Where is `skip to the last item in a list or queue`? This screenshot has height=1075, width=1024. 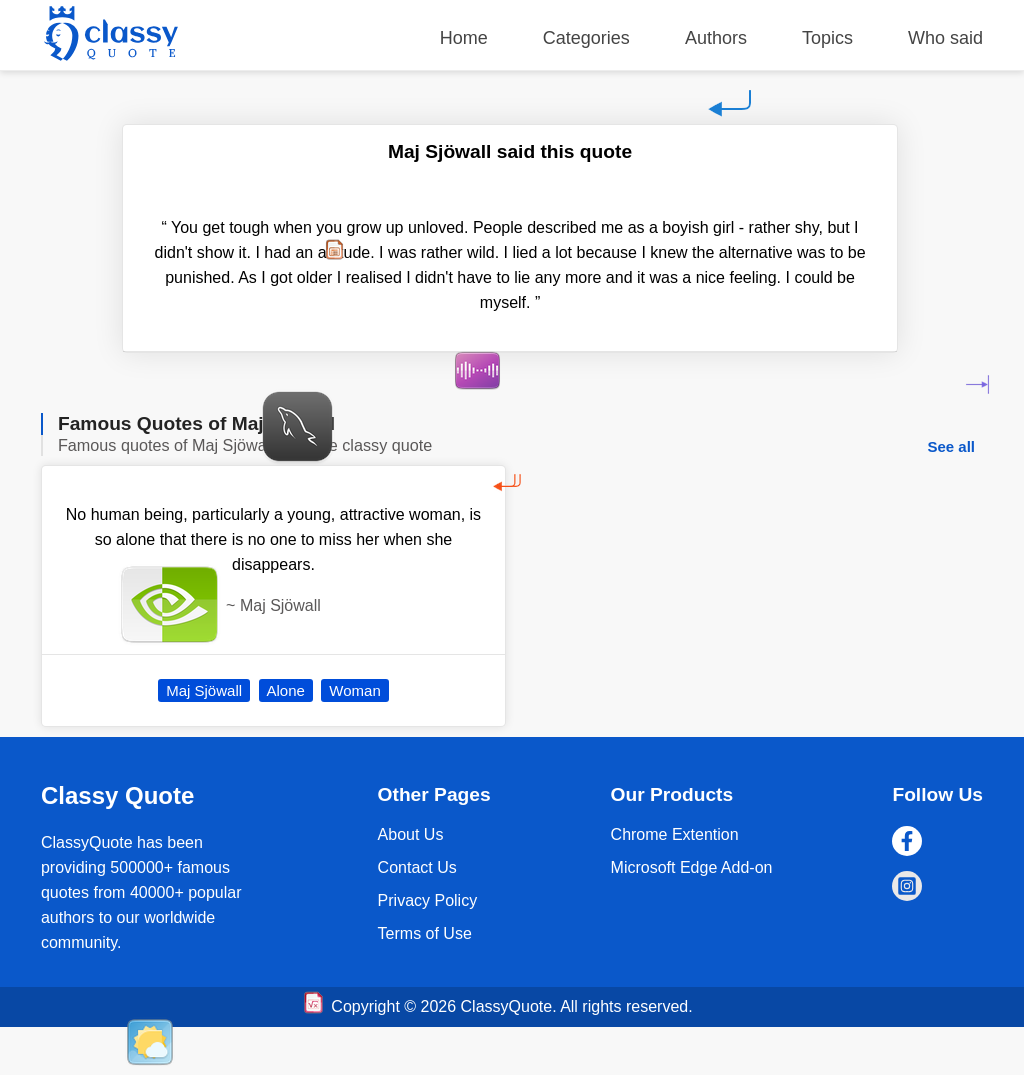 skip to the last item in a list or queue is located at coordinates (977, 384).